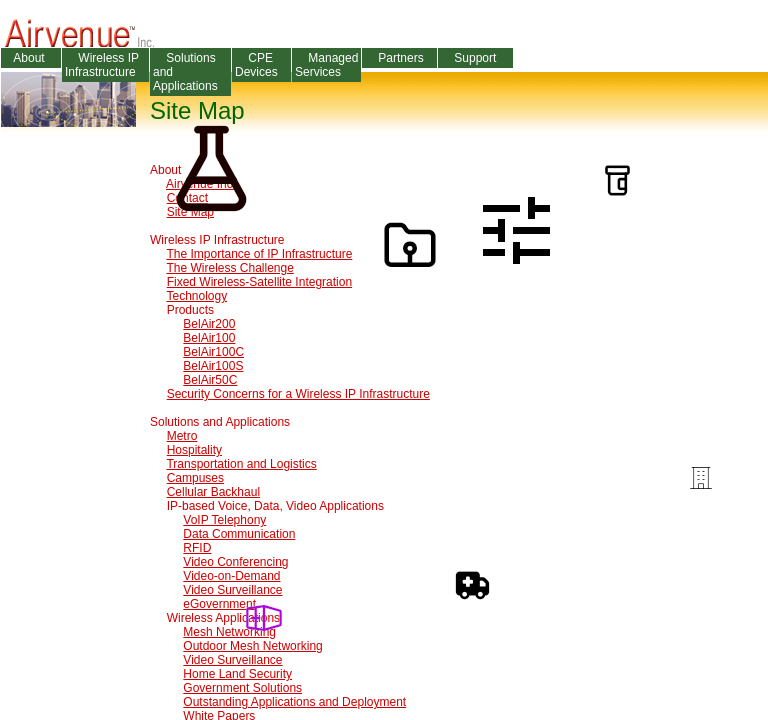  I want to click on access science or laboratory features, so click(211, 168).